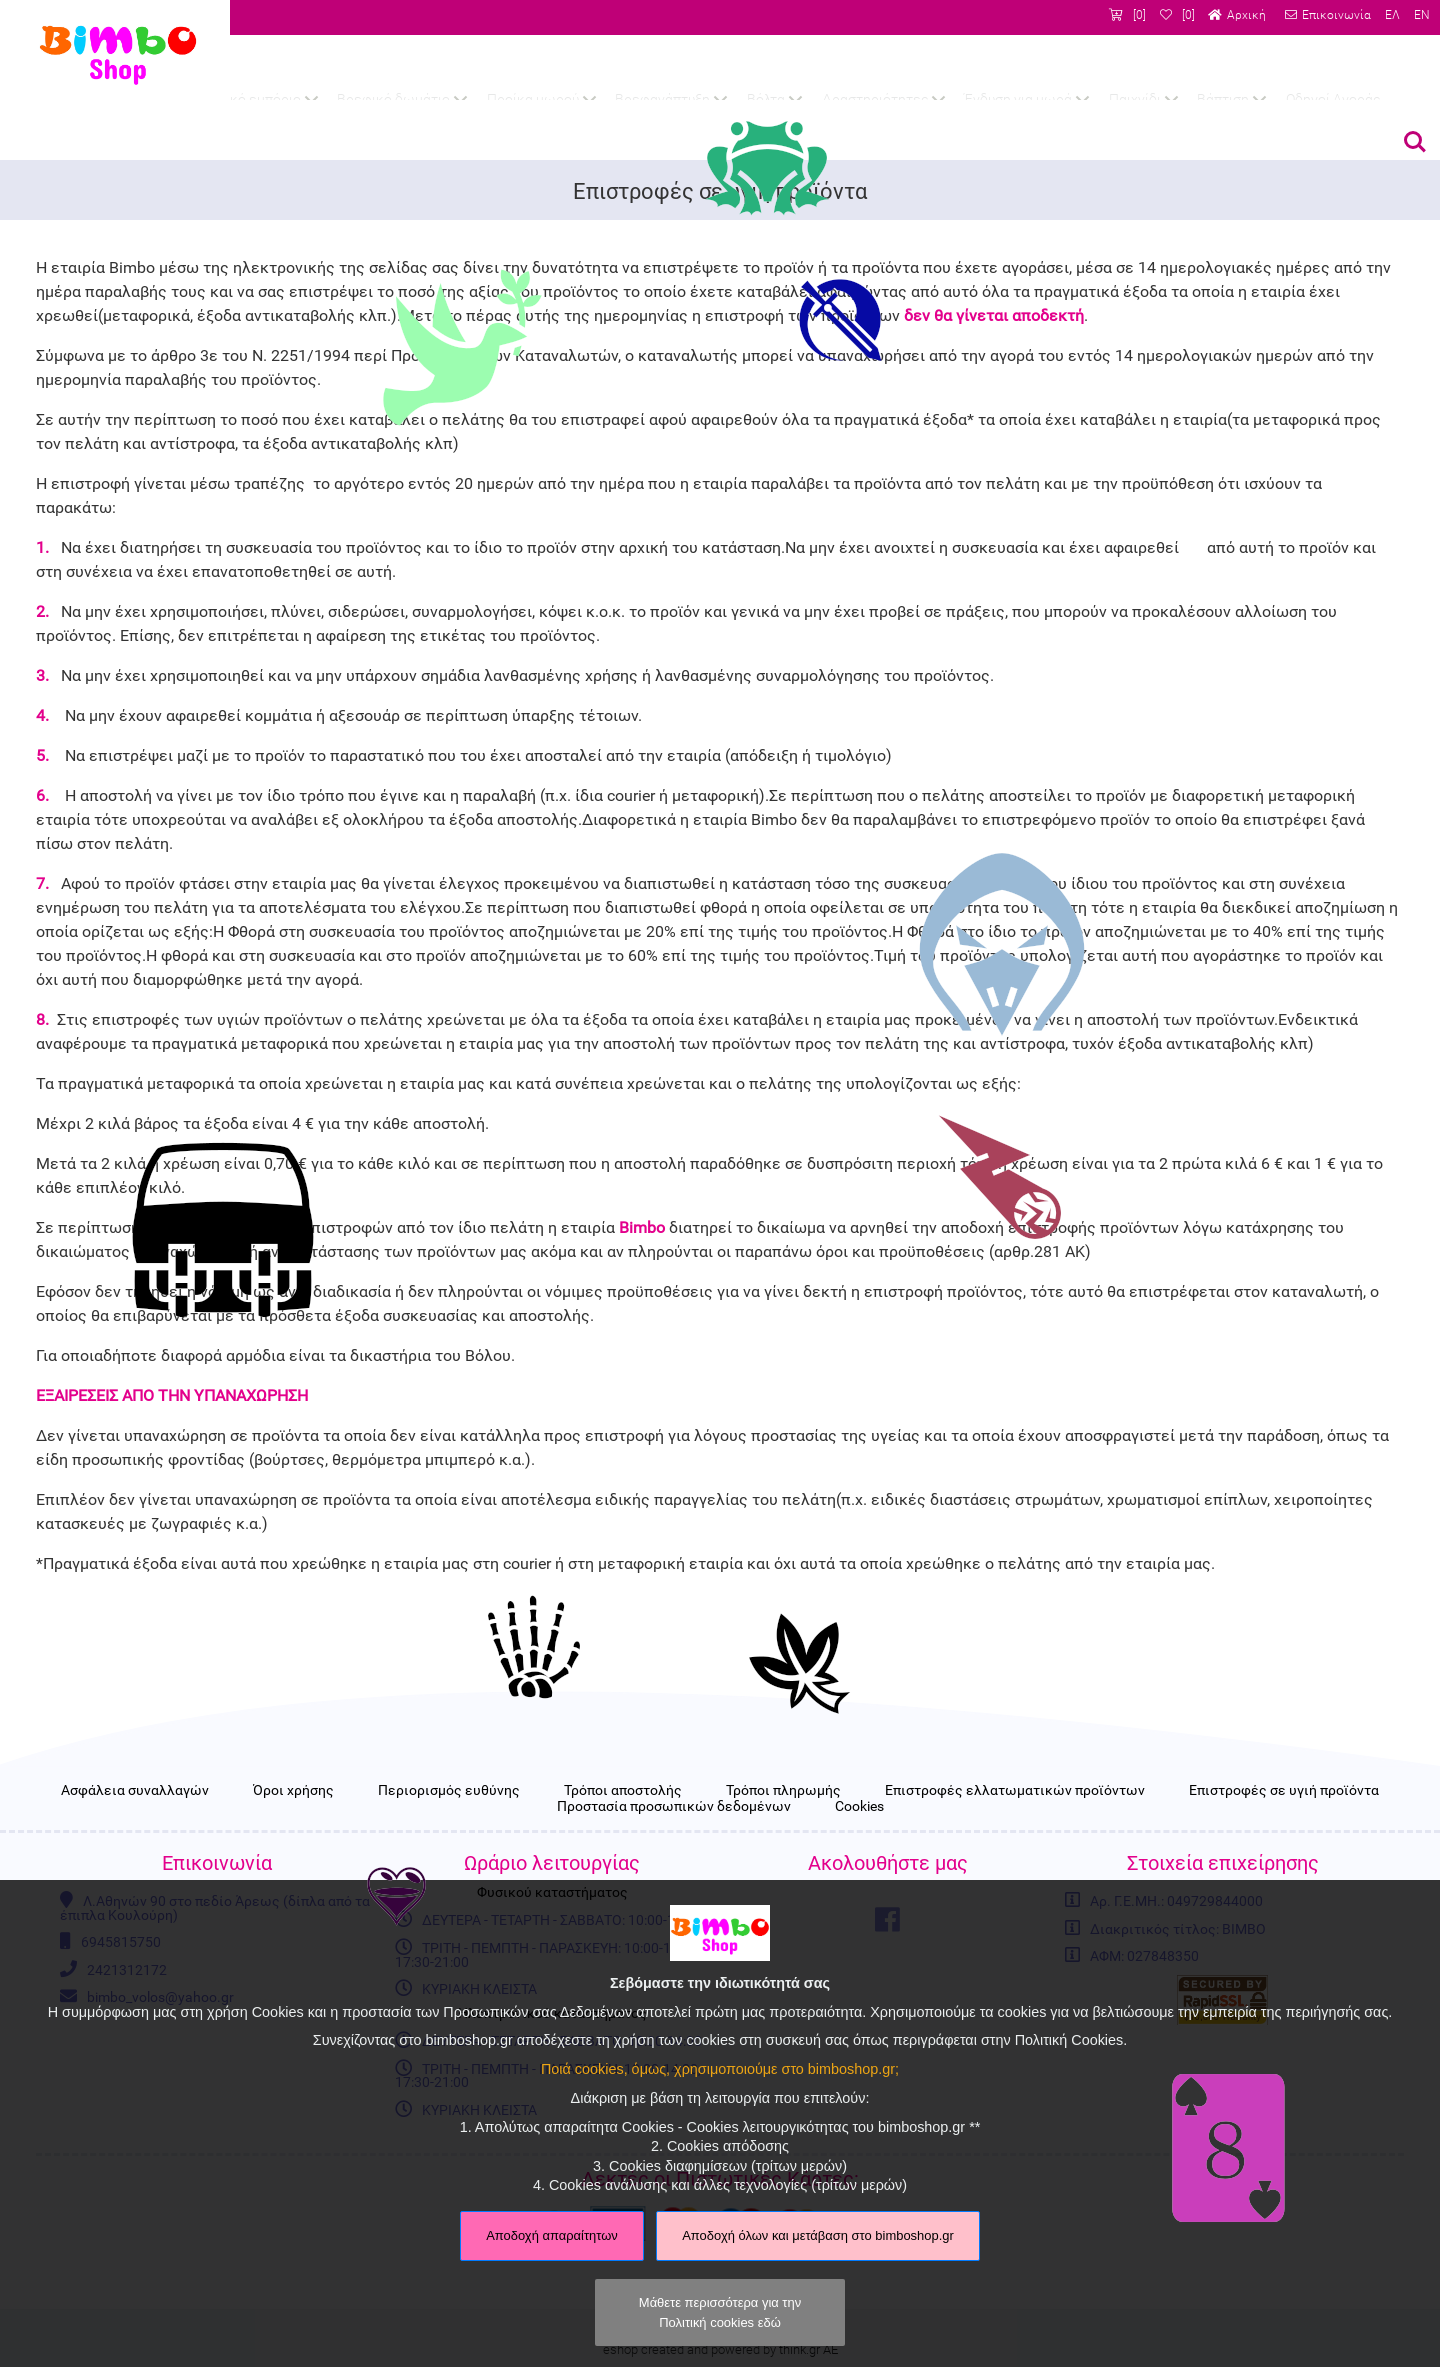 The height and width of the screenshot is (2367, 1440). I want to click on skeleton or undead enemy type indicator, so click(534, 1647).